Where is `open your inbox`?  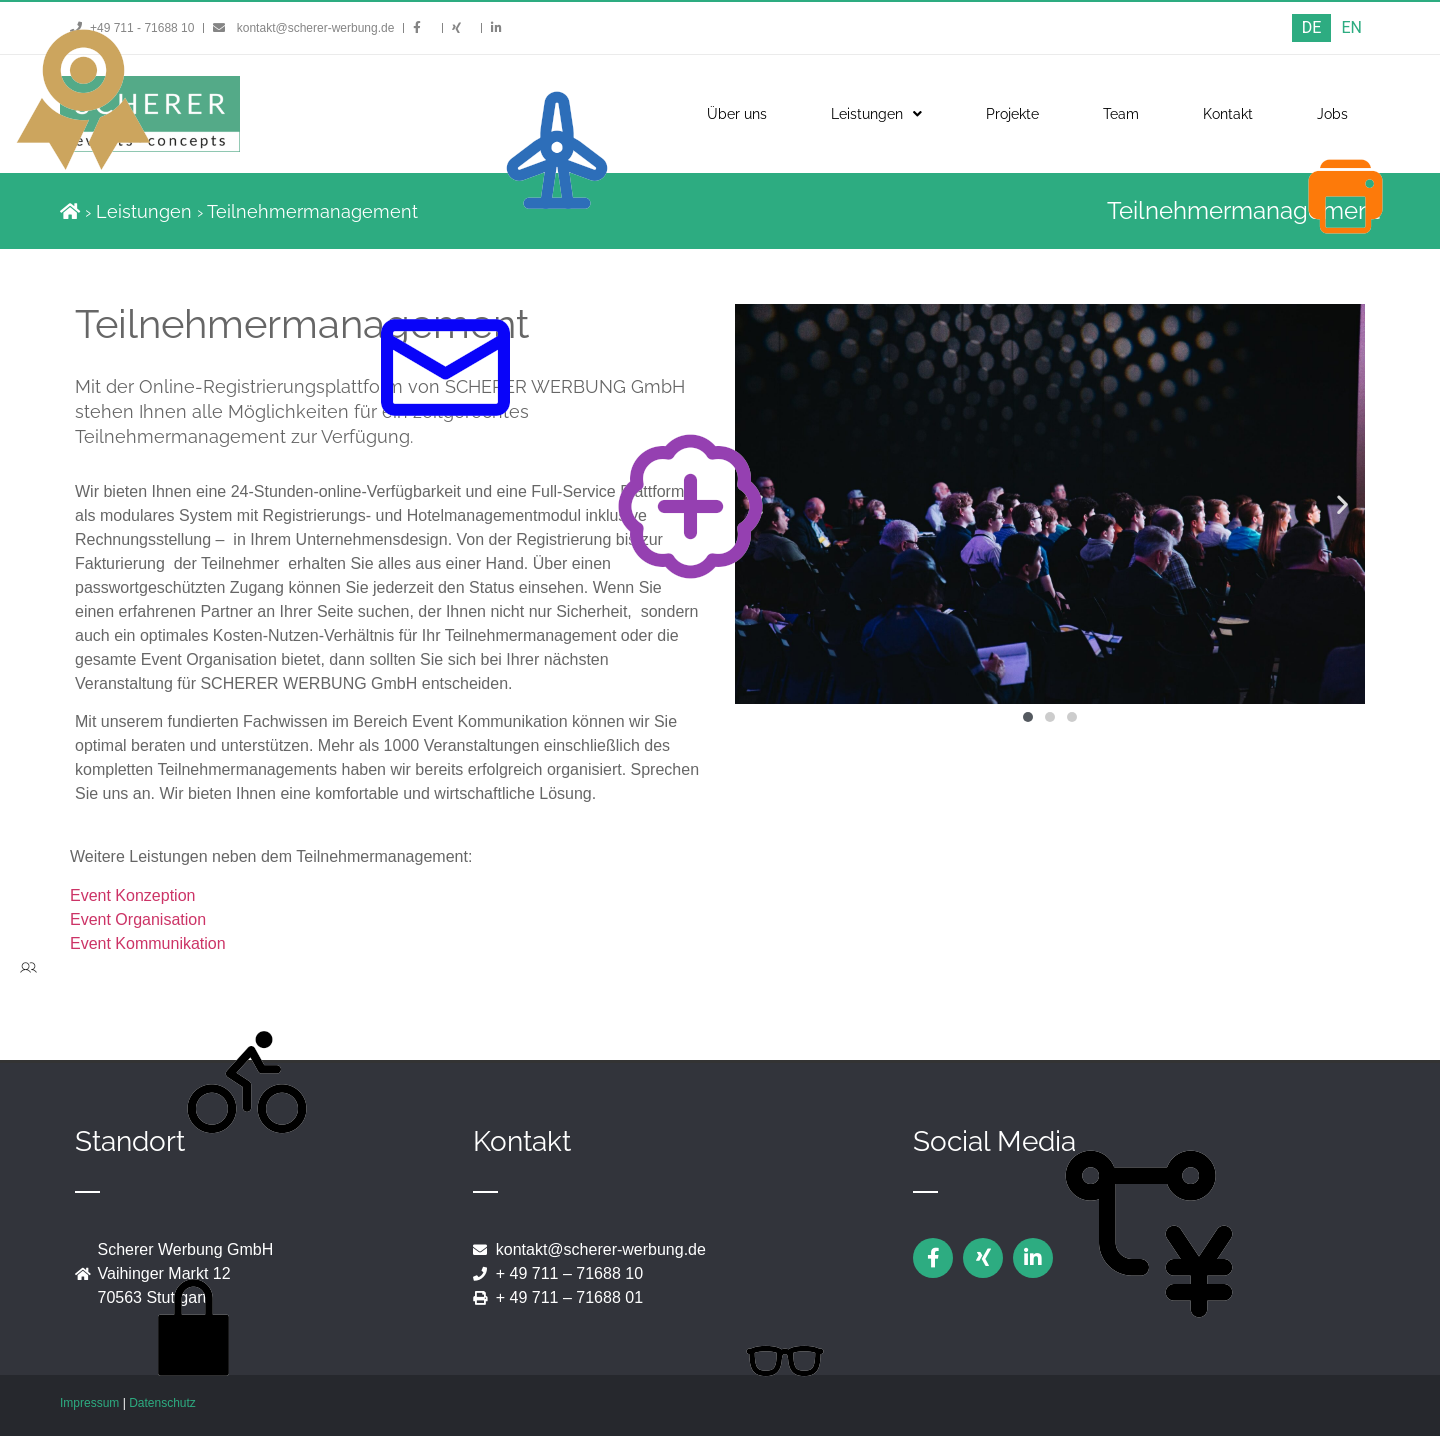 open your inbox is located at coordinates (445, 367).